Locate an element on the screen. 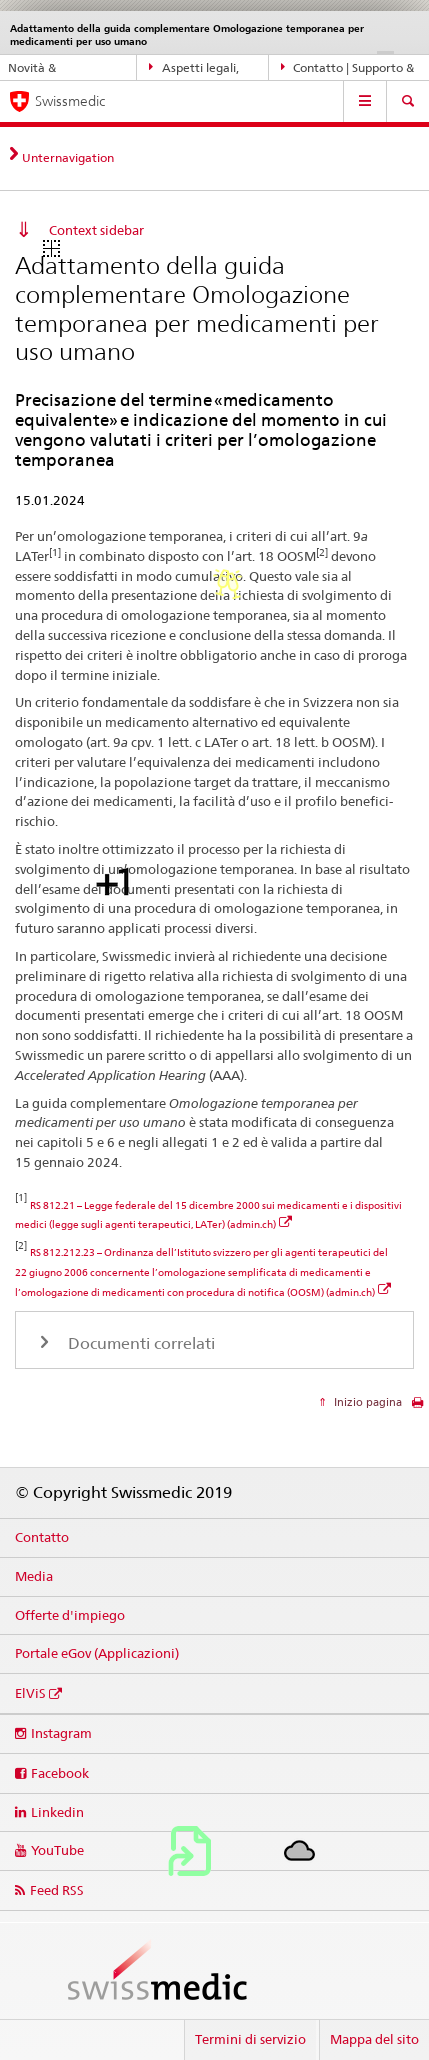 This screenshot has height=2060, width=429. access cloud storage is located at coordinates (299, 1850).